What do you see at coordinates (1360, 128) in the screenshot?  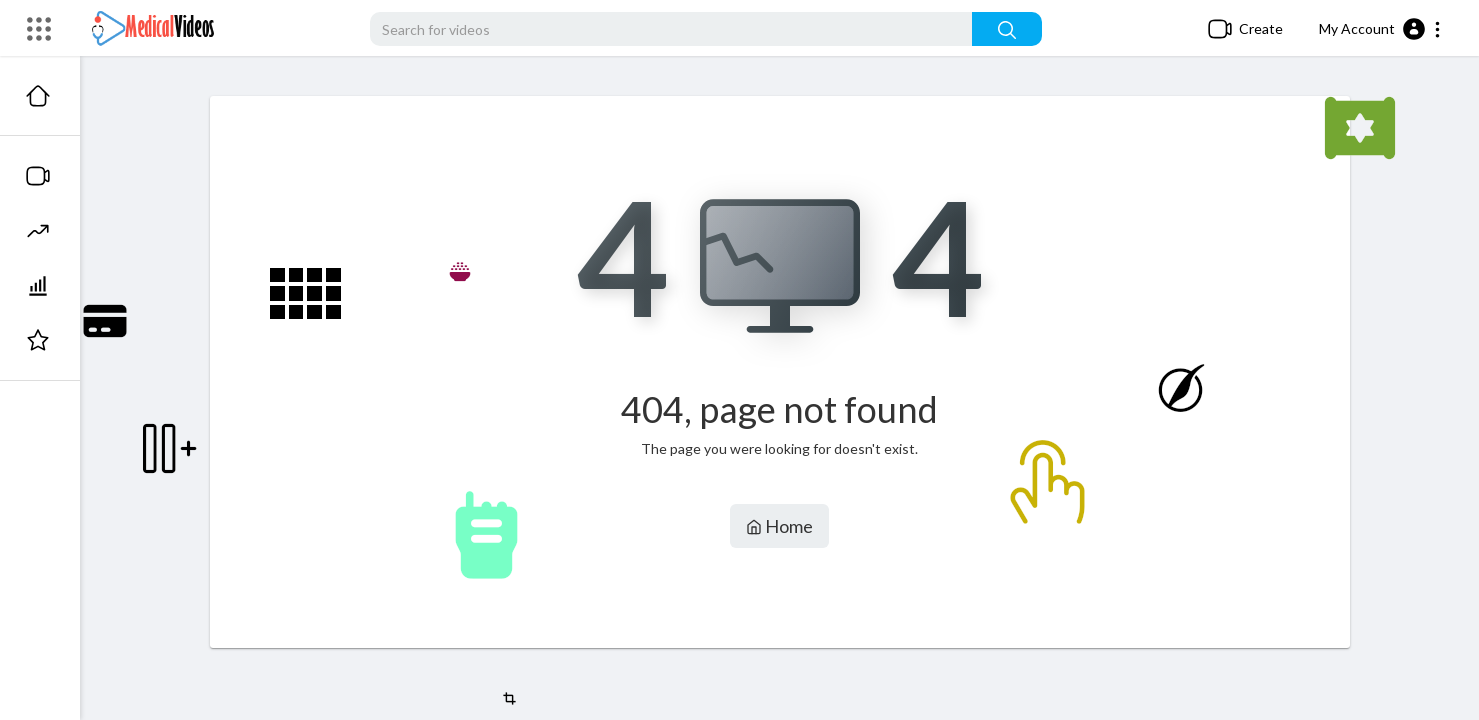 I see `access jewish religious texts or torah content` at bounding box center [1360, 128].